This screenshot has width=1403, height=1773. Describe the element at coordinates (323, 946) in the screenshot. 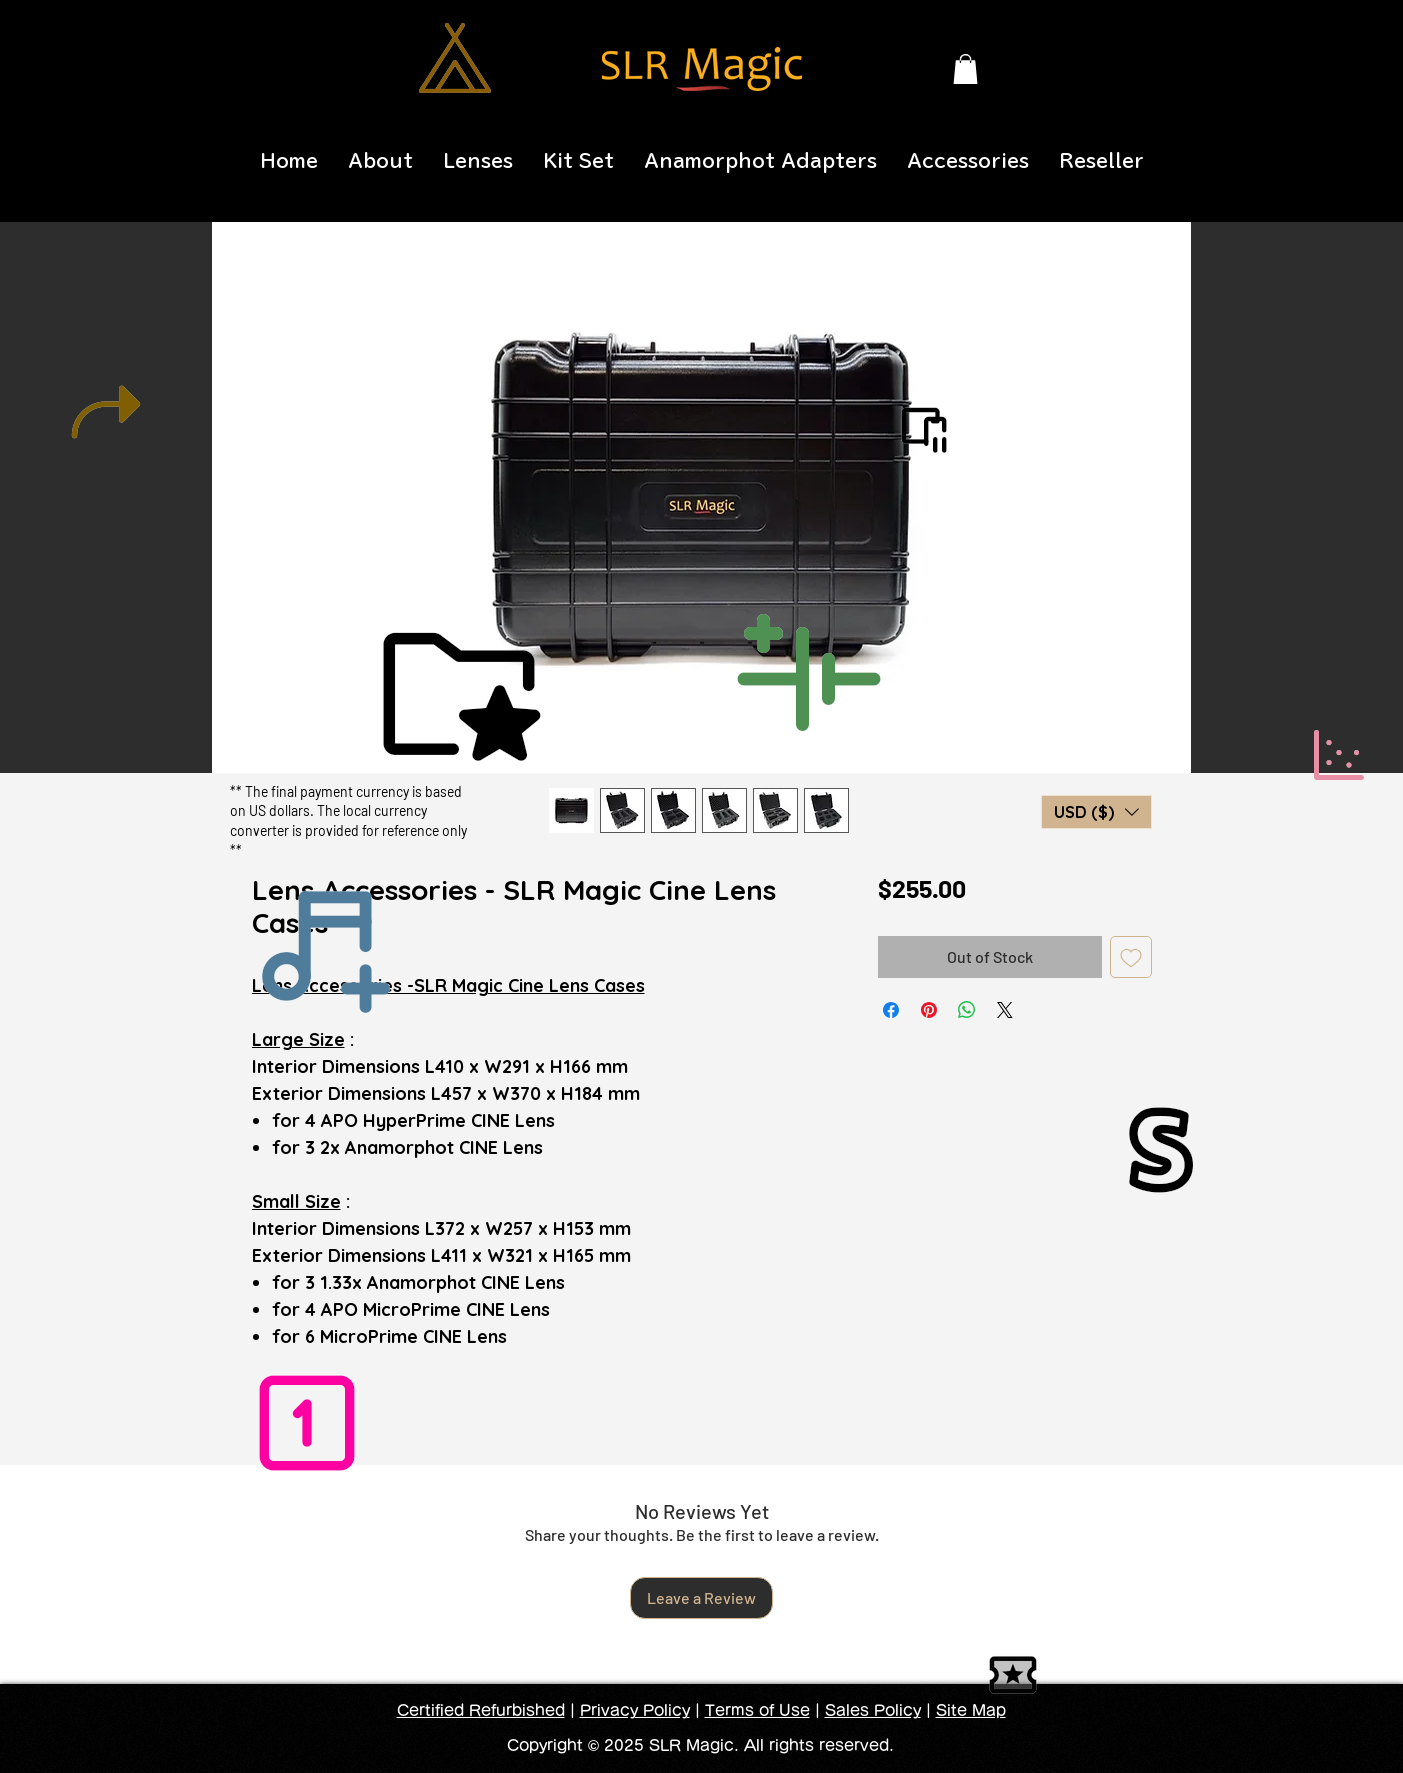

I see `add a new song to your library` at that location.